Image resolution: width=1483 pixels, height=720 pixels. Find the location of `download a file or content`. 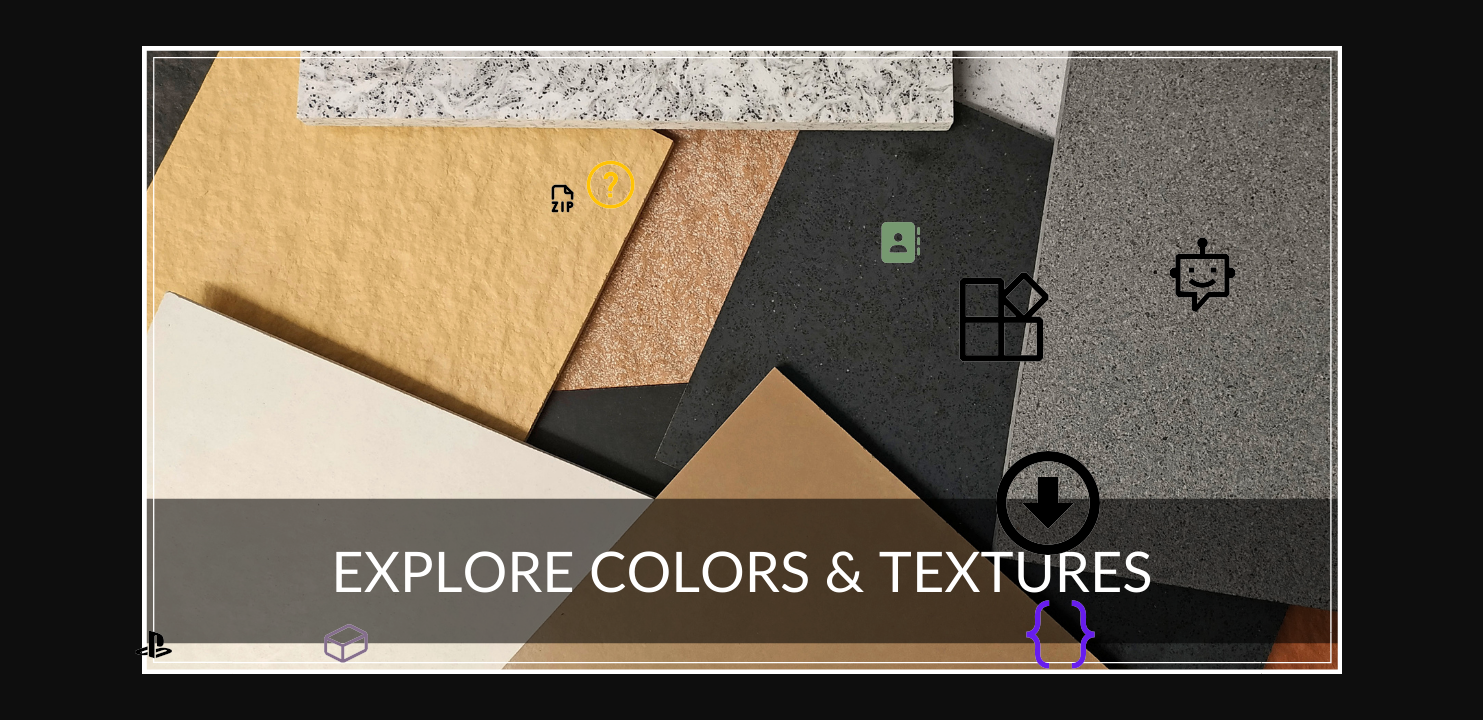

download a file or content is located at coordinates (1048, 503).